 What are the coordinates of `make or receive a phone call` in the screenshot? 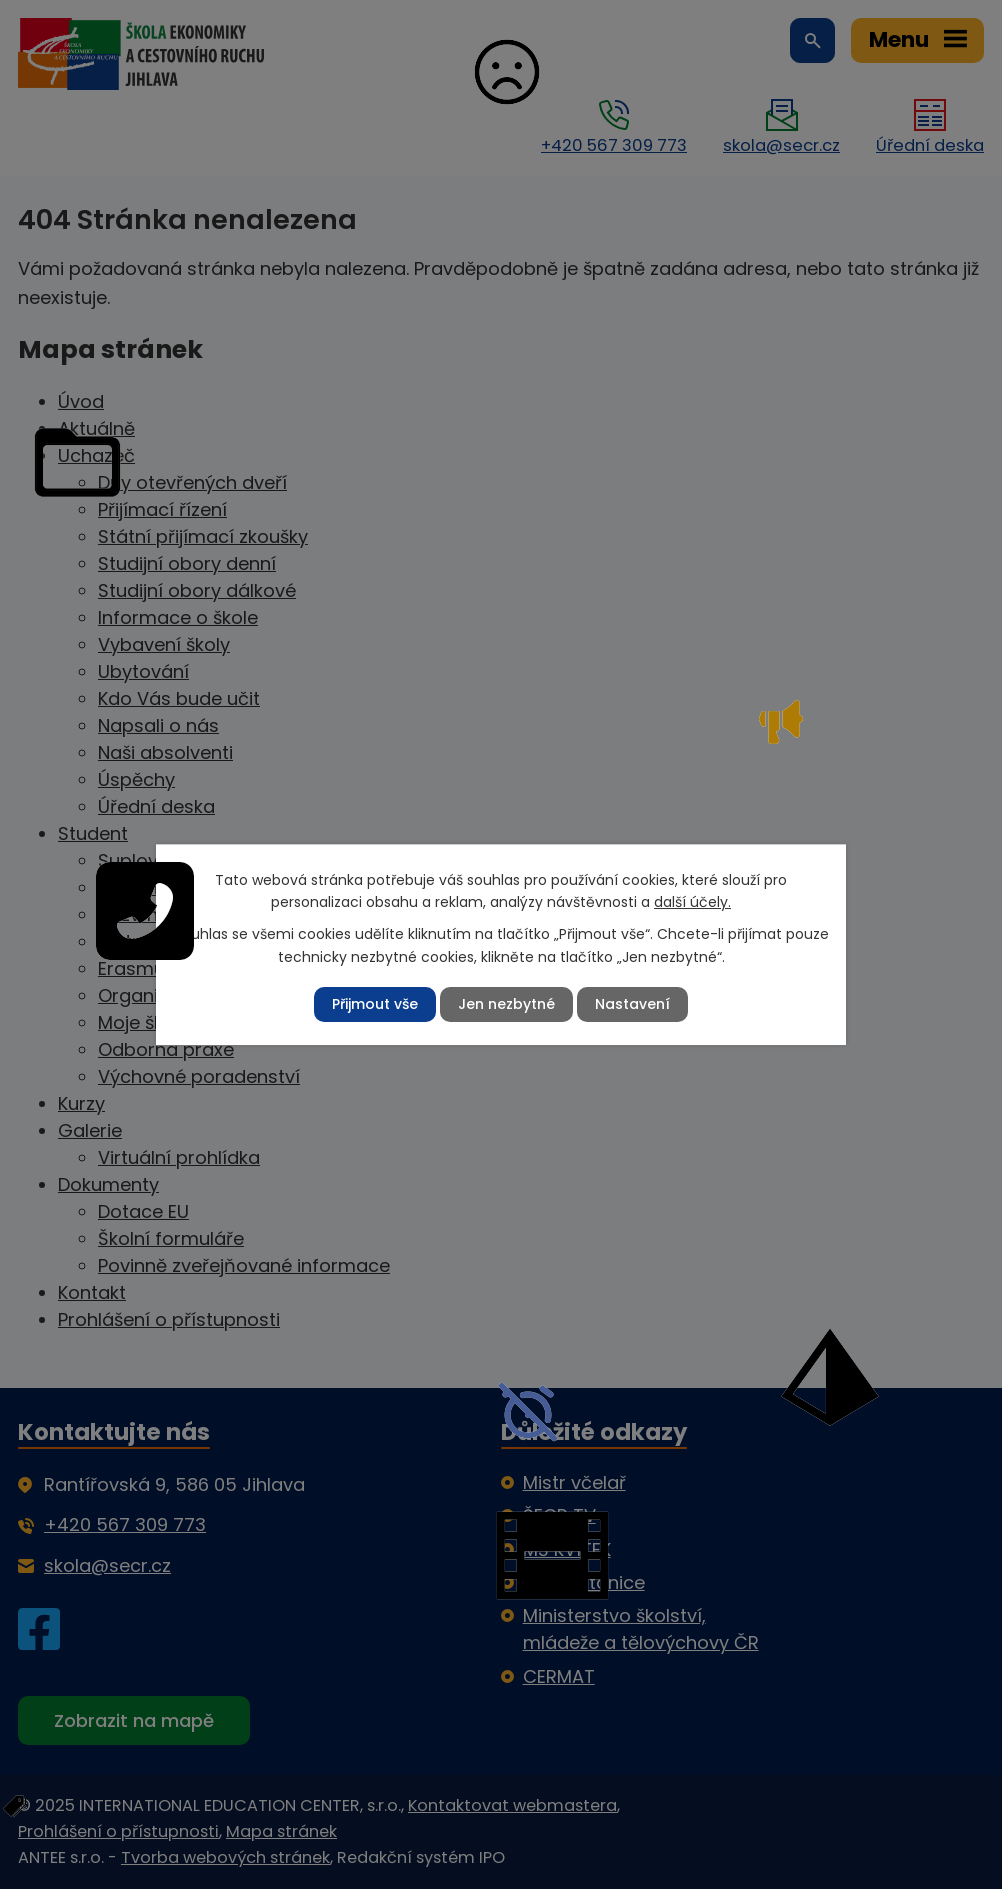 It's located at (145, 911).